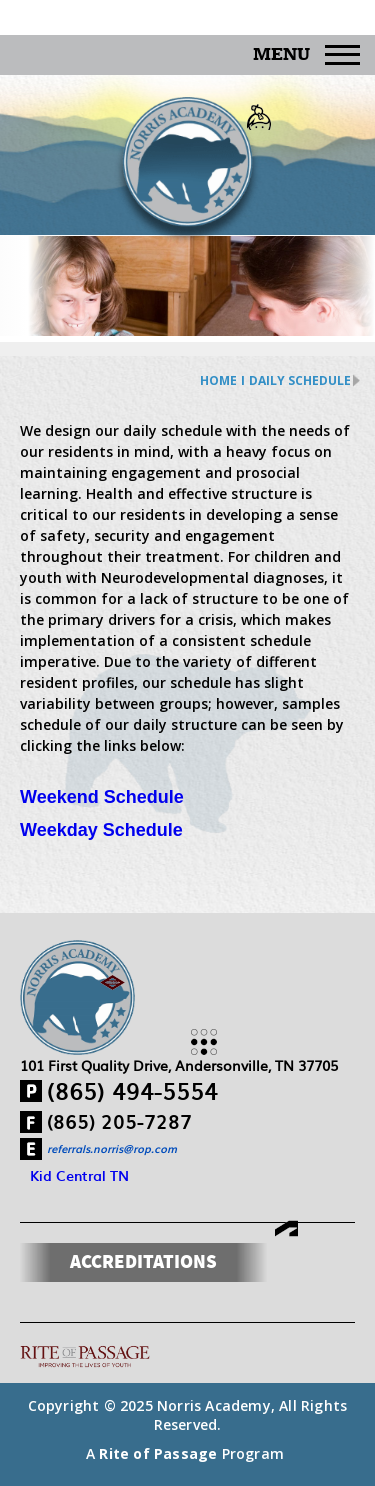 The image size is (375, 1486). Describe the element at coordinates (112, 982) in the screenshot. I see `open the Metro de Madrid transit app` at that location.